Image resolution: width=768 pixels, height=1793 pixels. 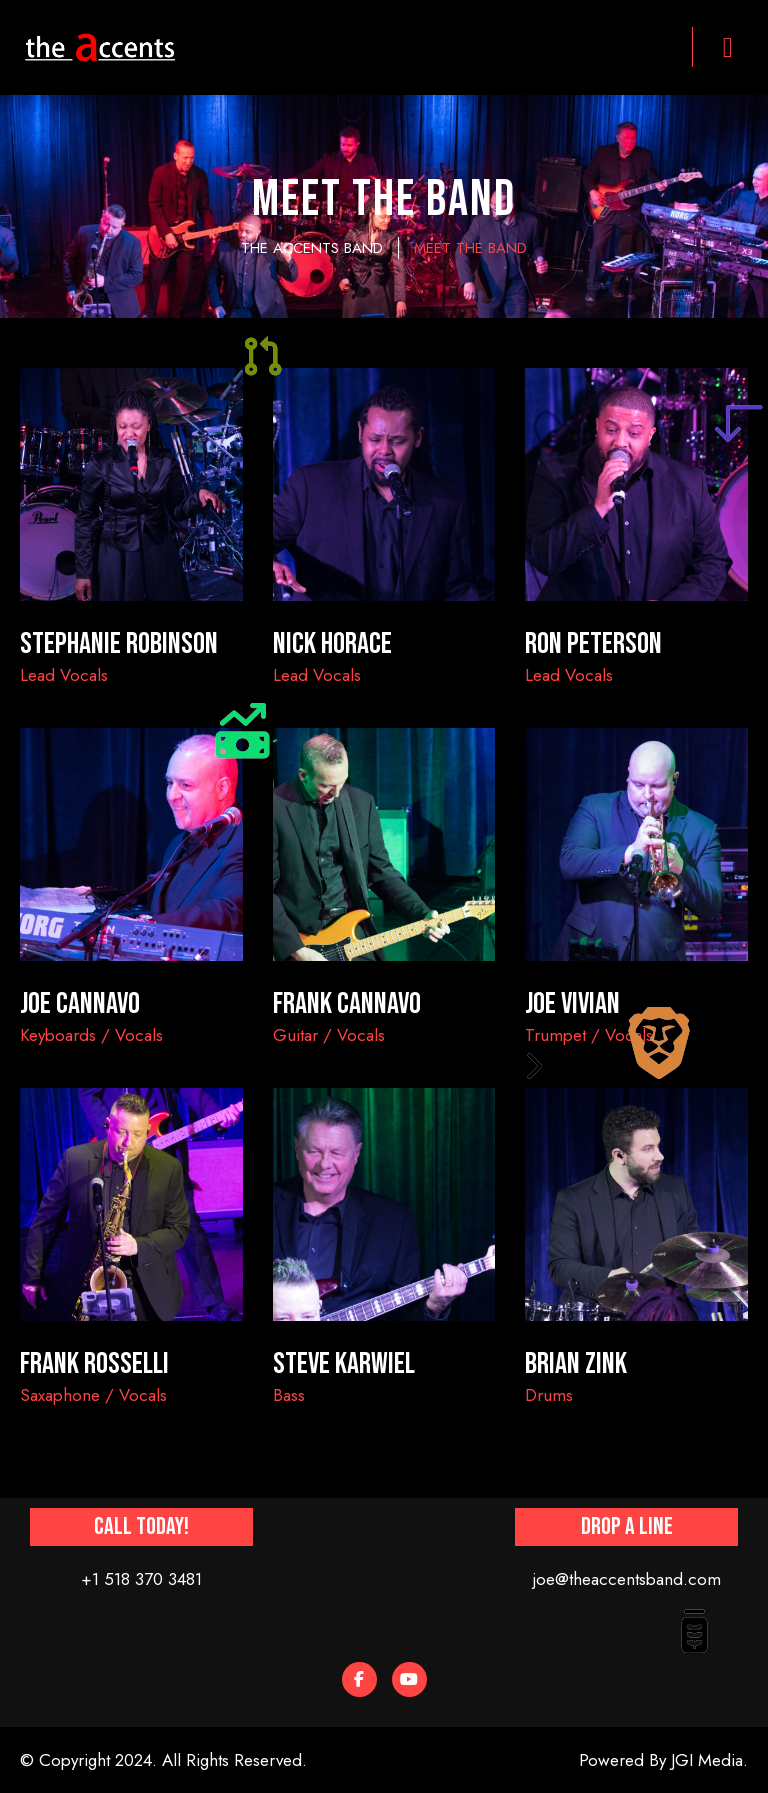 What do you see at coordinates (533, 1066) in the screenshot?
I see `navigate to the next item or screen` at bounding box center [533, 1066].